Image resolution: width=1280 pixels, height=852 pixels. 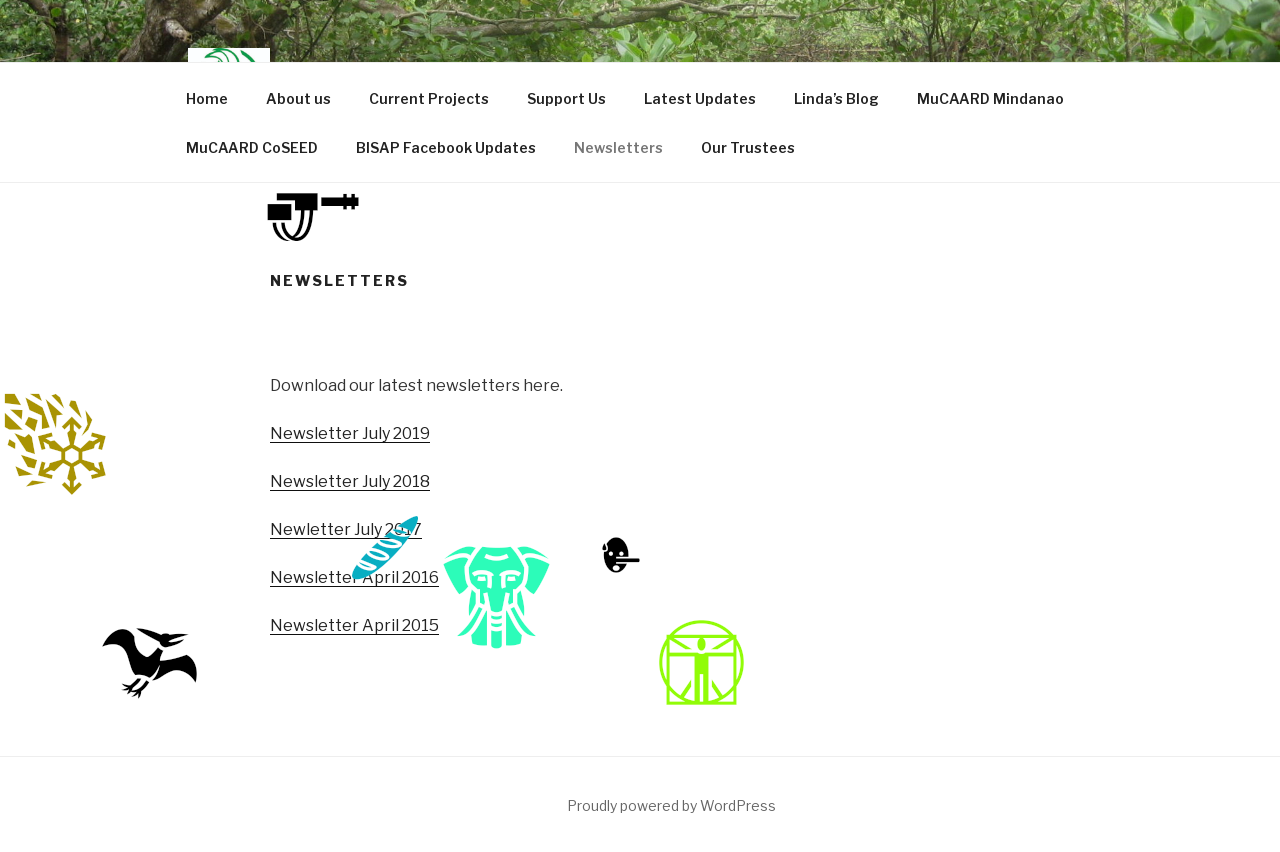 I want to click on view body measurements or proportions, so click(x=701, y=662).